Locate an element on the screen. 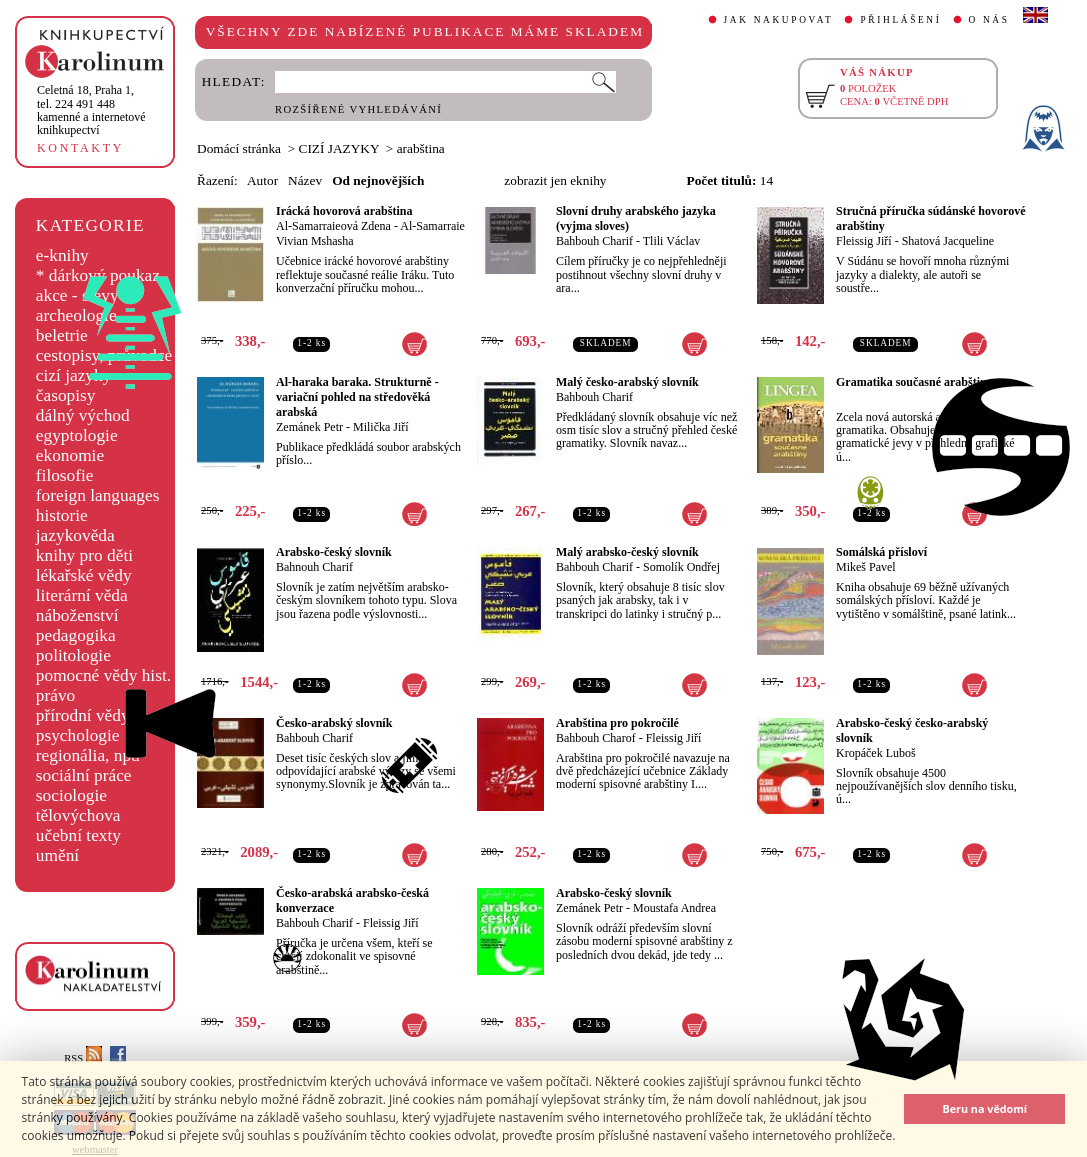 The image size is (1087, 1157). indicates a freeze or stun status effect in gameplay is located at coordinates (870, 492).